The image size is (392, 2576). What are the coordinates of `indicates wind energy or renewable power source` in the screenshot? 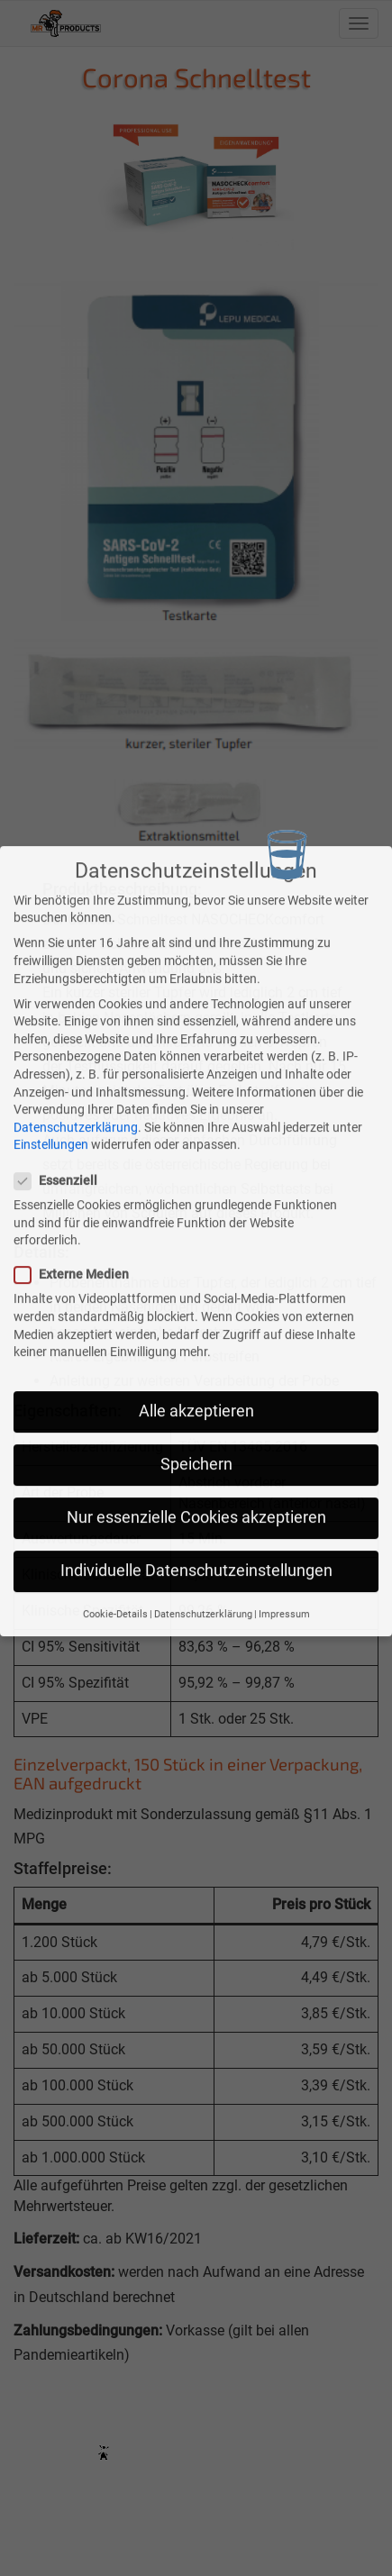 It's located at (104, 2453).